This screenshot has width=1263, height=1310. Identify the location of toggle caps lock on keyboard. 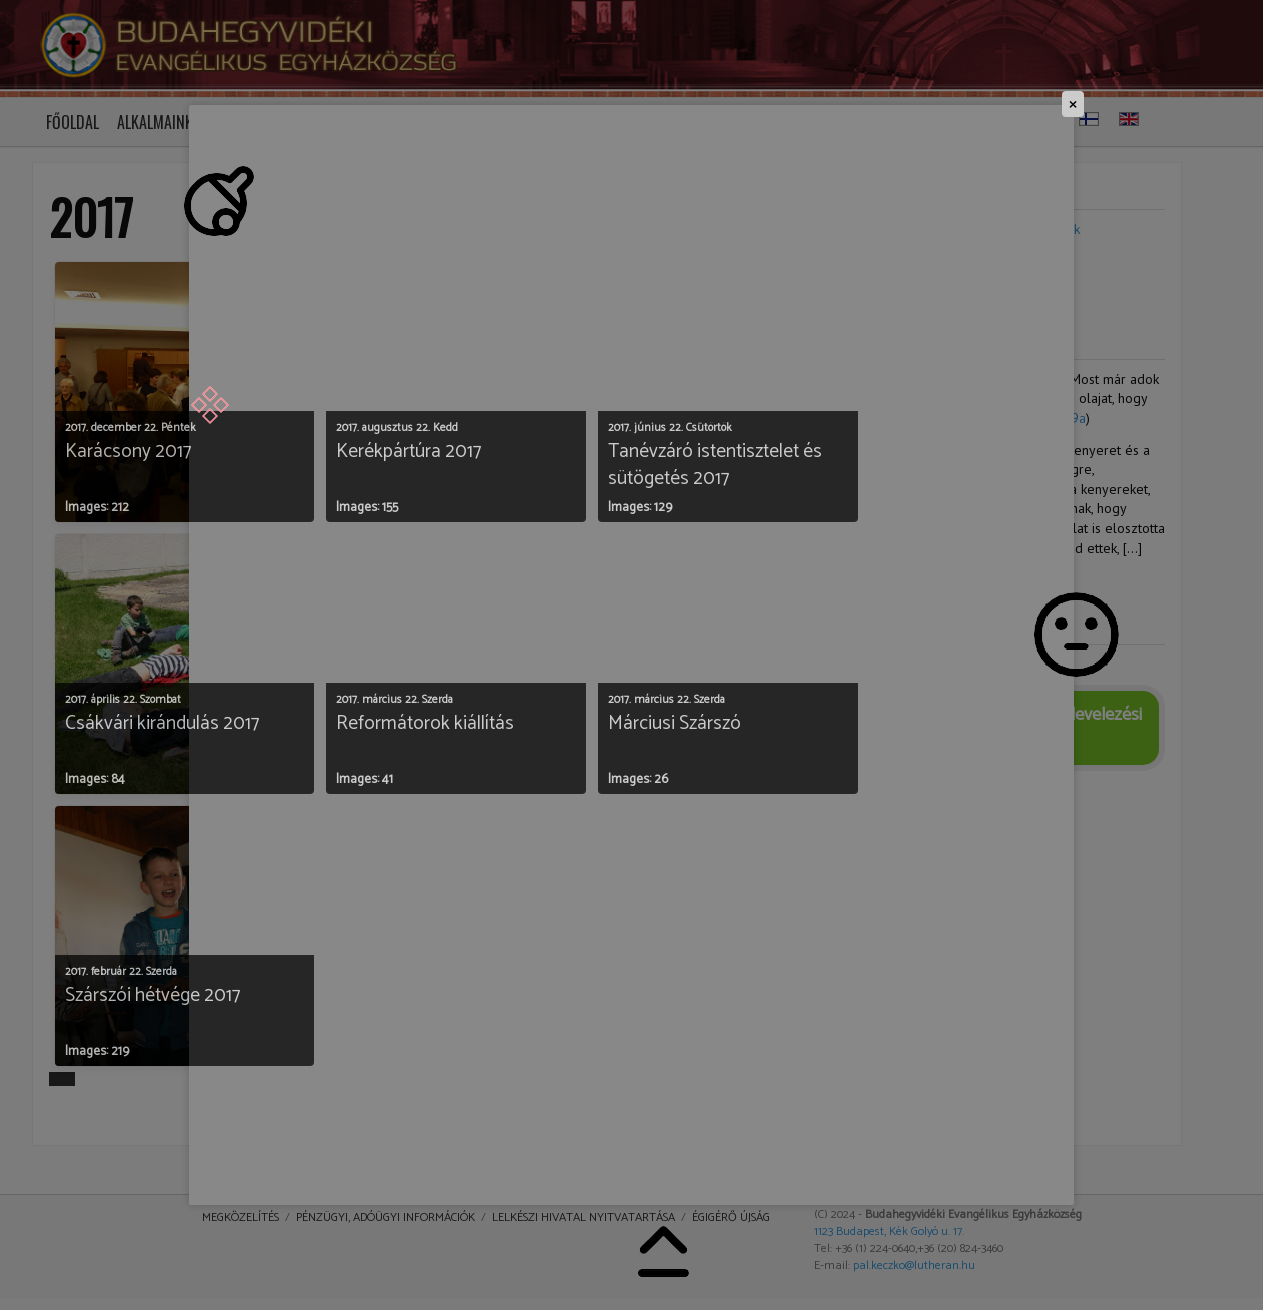
(663, 1251).